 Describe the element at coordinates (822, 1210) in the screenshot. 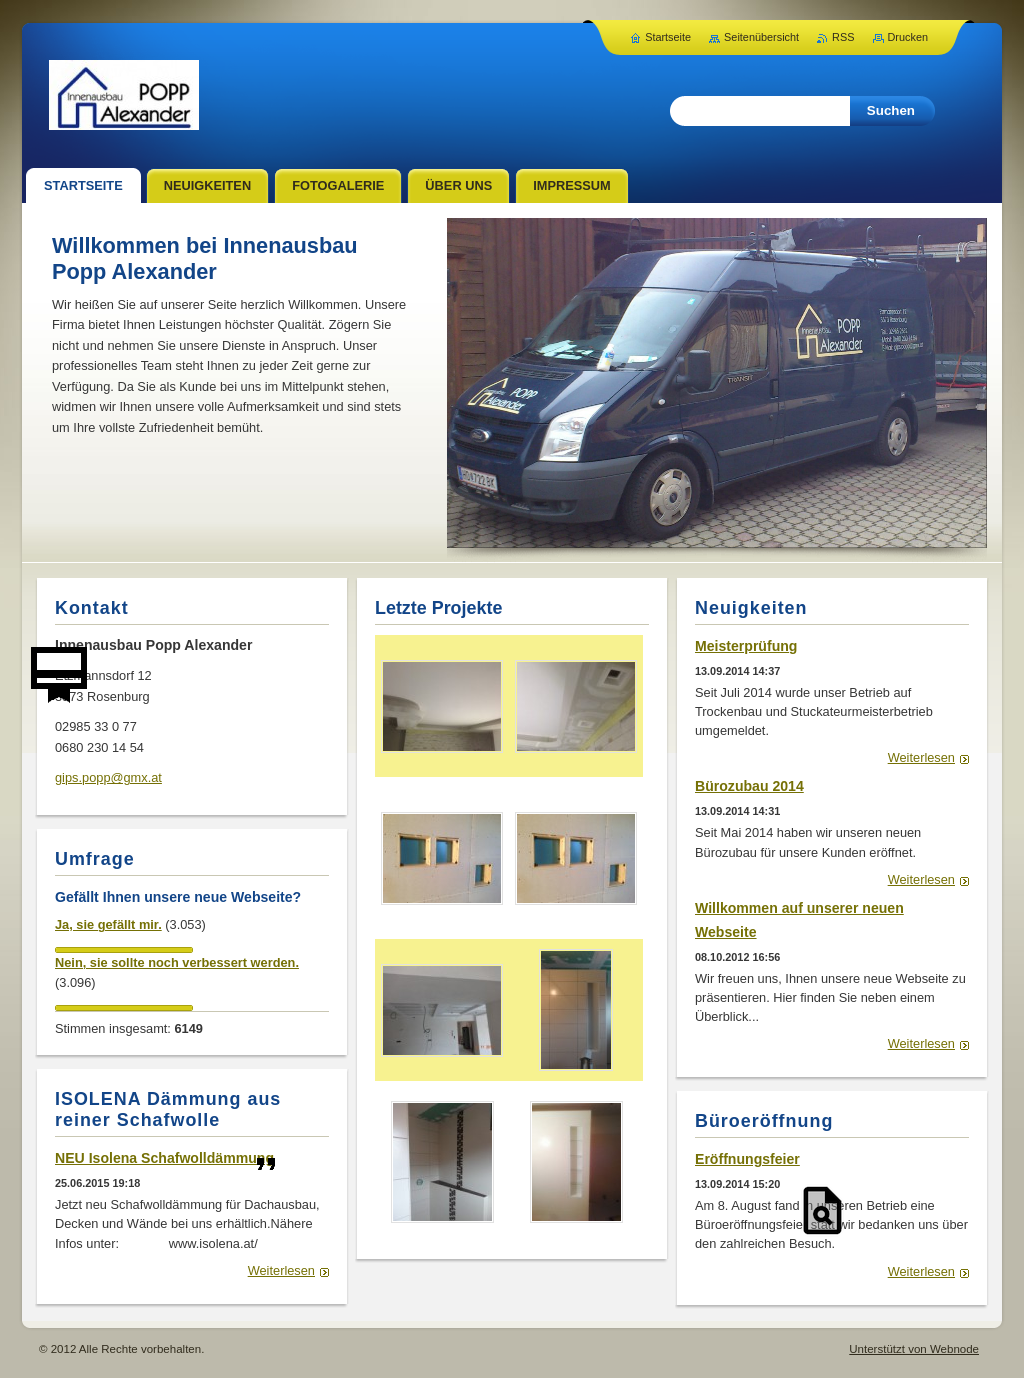

I see `search within a document` at that location.